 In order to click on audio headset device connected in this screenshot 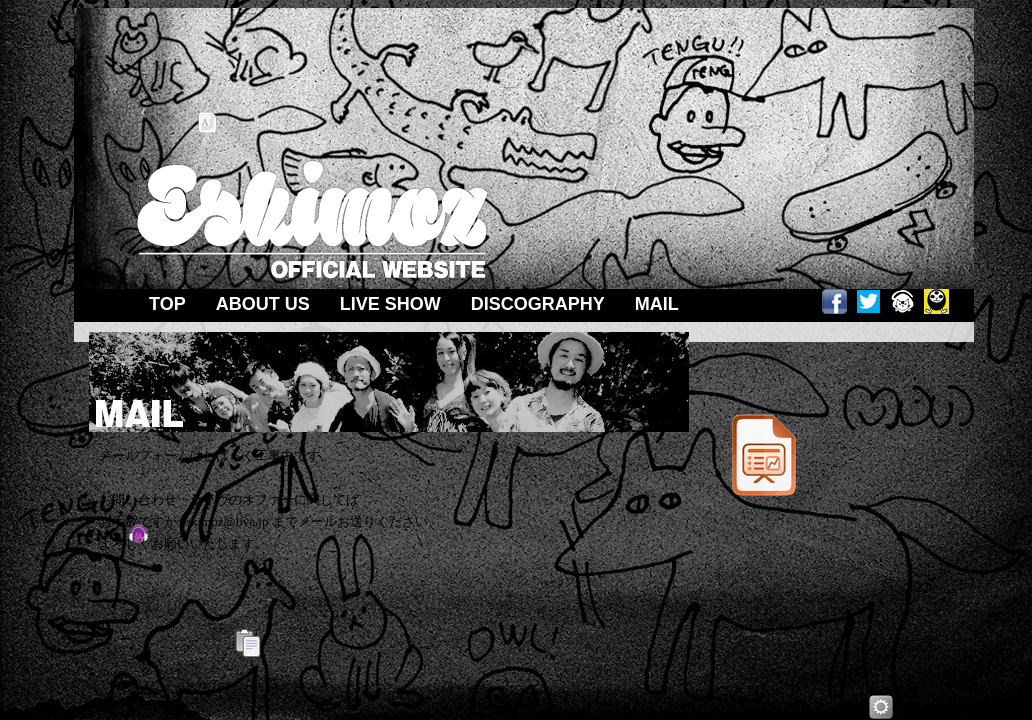, I will do `click(138, 533)`.